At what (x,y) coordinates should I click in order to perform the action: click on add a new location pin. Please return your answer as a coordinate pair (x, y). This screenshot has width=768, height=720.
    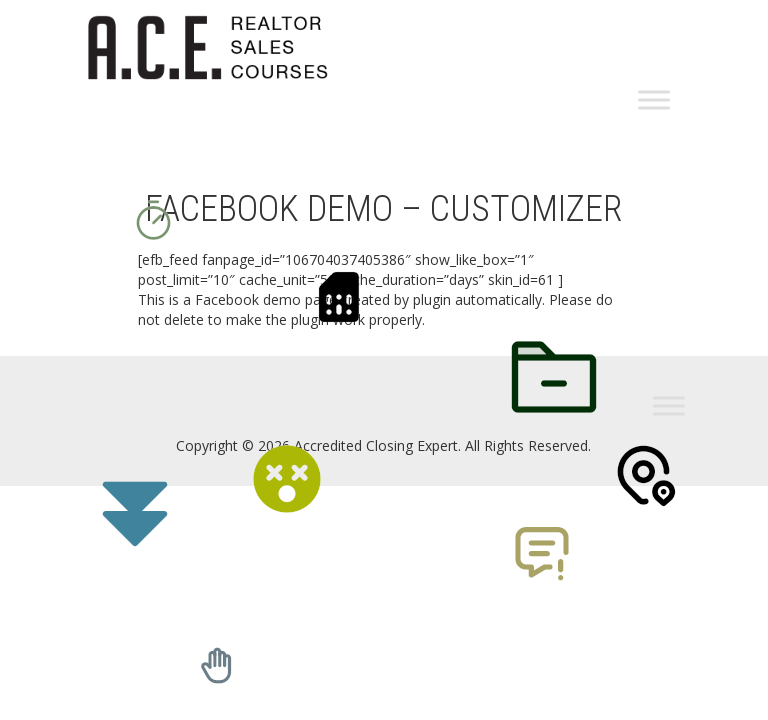
    Looking at the image, I should click on (643, 474).